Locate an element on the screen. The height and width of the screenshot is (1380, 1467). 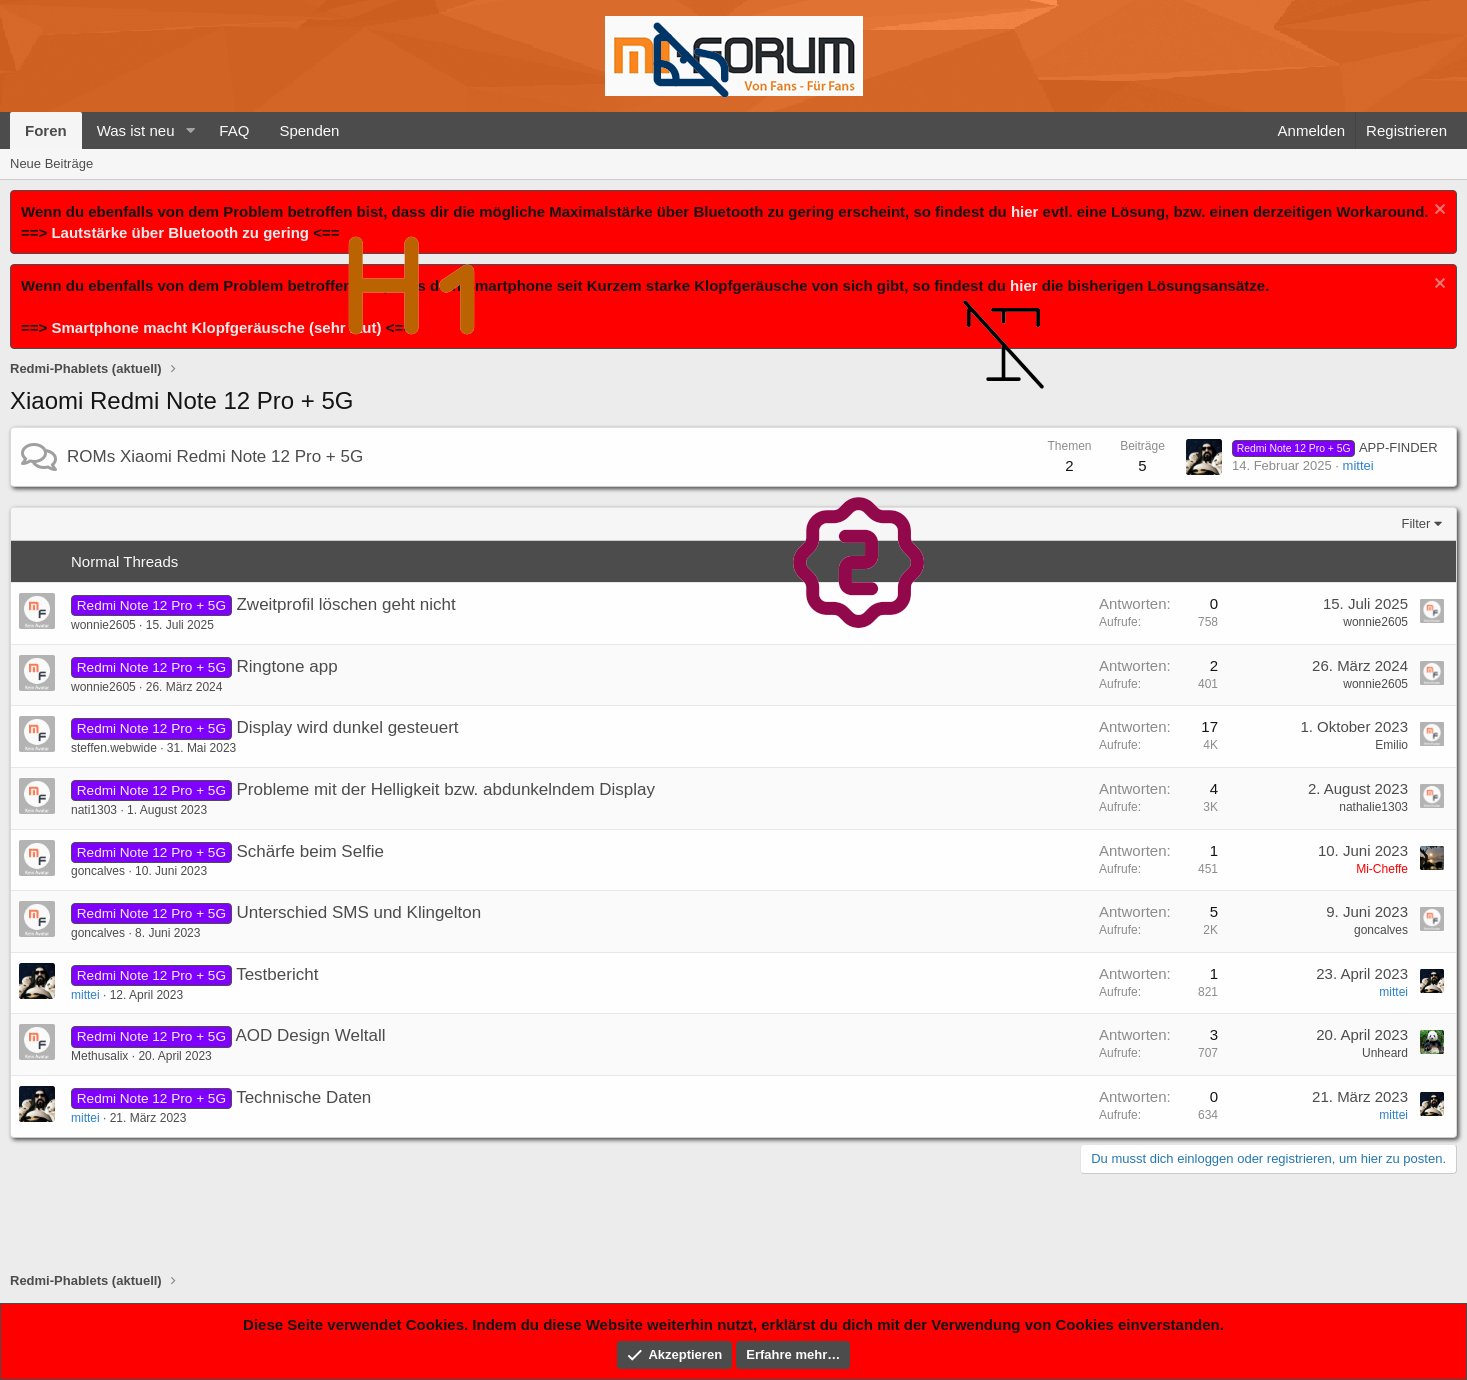
disable text formatting is located at coordinates (1003, 344).